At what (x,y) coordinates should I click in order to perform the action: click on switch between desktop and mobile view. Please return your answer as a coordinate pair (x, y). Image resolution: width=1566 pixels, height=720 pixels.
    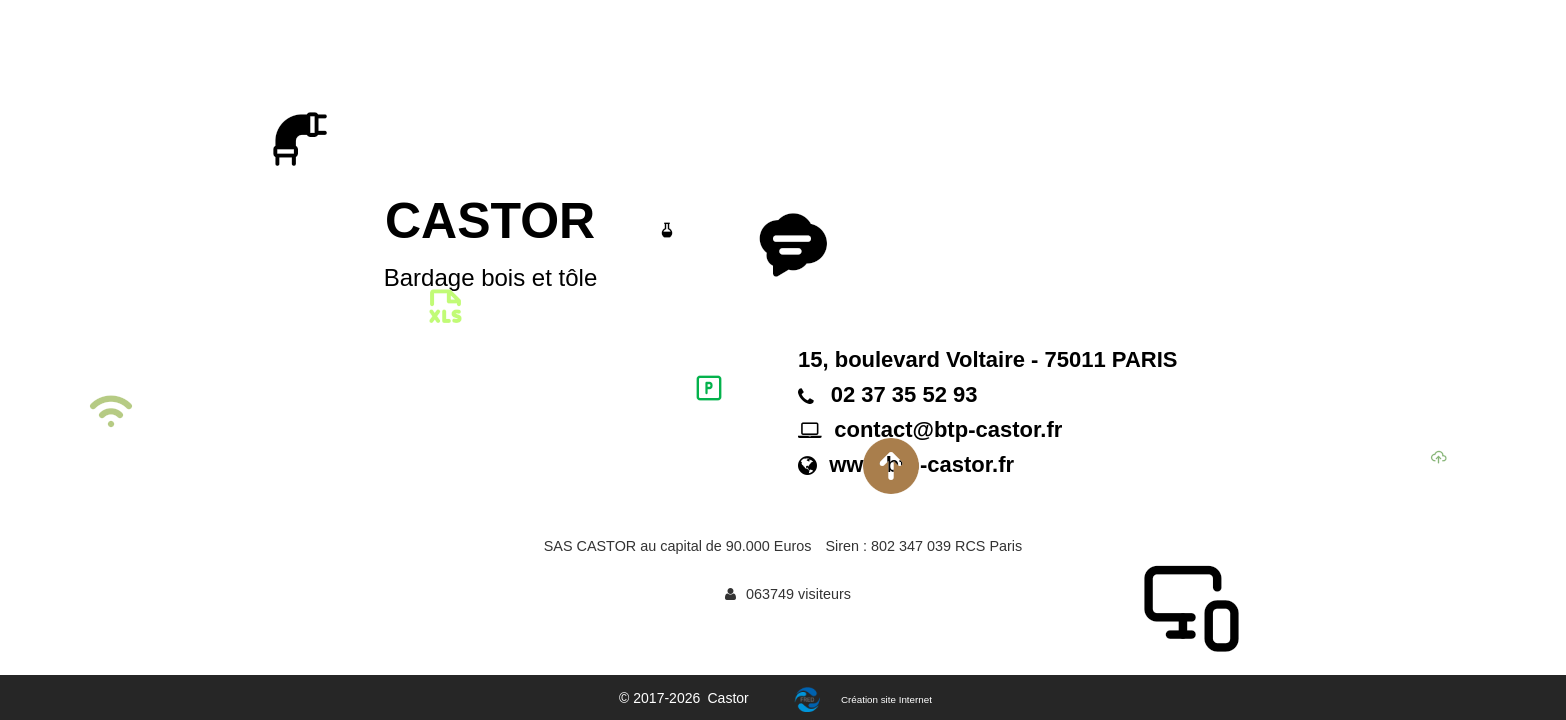
    Looking at the image, I should click on (1191, 604).